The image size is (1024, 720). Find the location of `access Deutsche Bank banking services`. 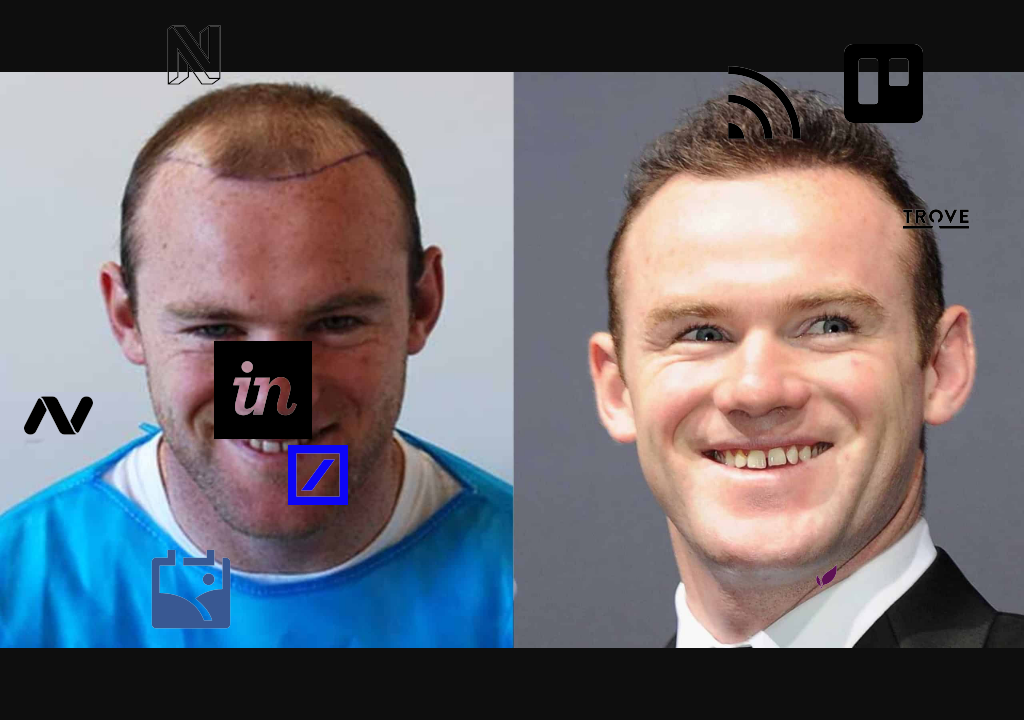

access Deutsche Bank banking services is located at coordinates (318, 475).